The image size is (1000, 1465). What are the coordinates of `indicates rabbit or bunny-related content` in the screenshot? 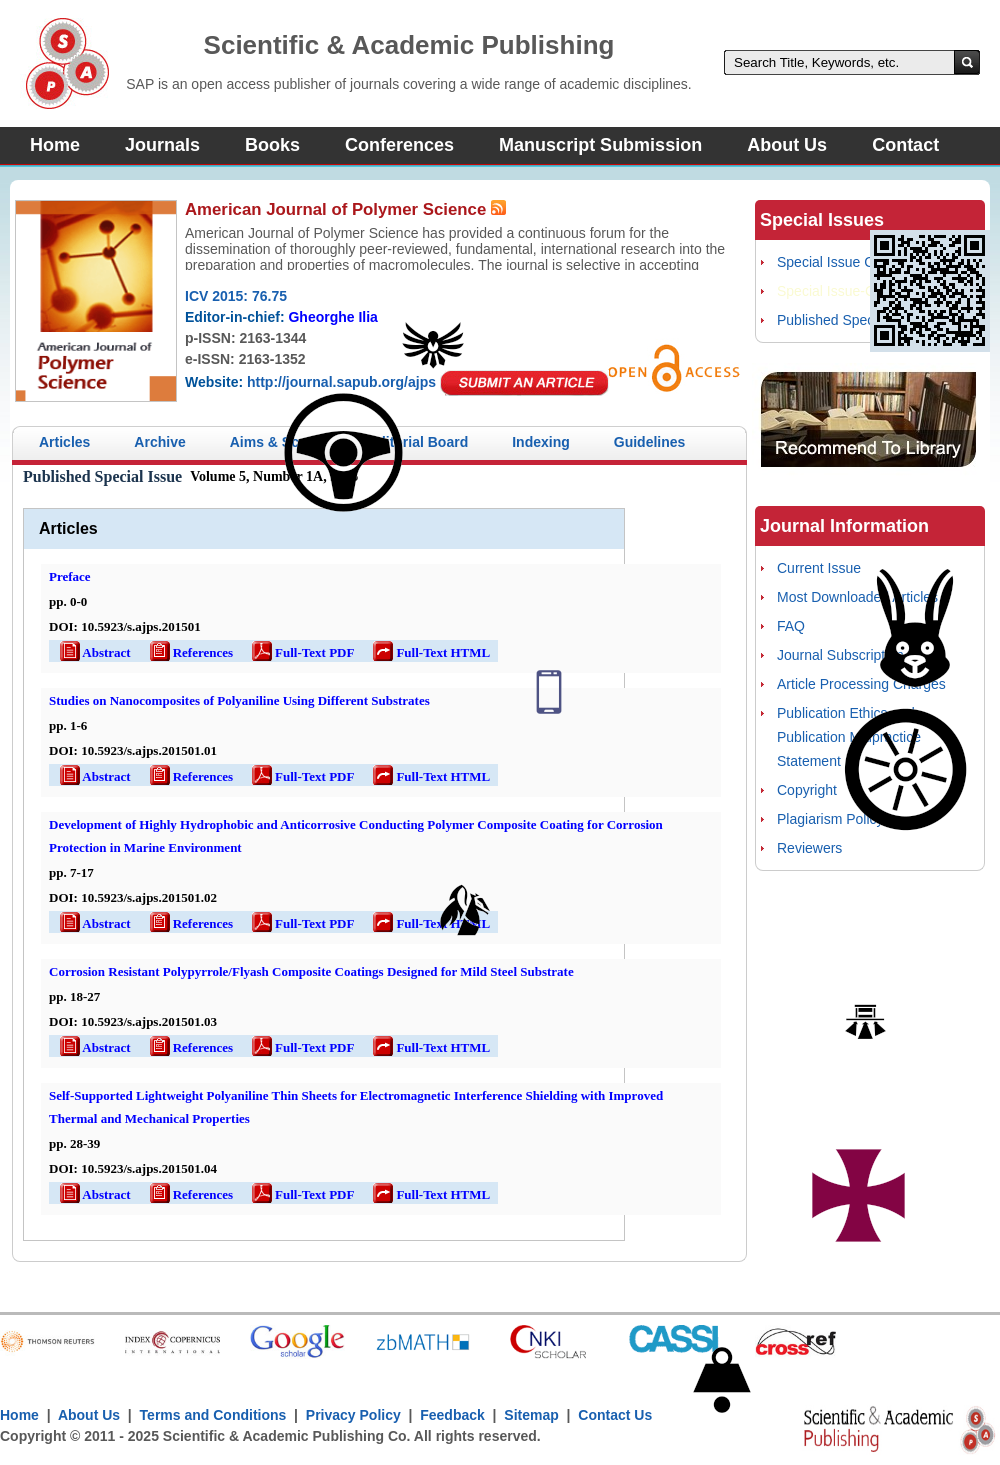 It's located at (915, 628).